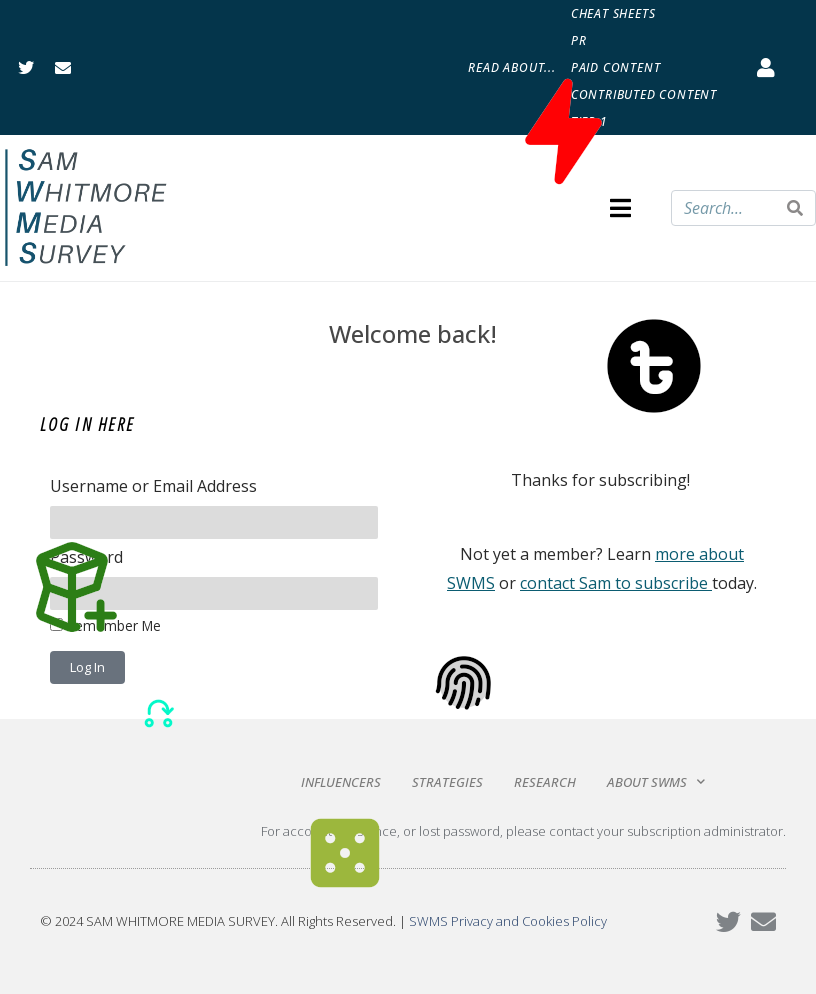 This screenshot has height=994, width=816. I want to click on indicates a random or chance-based action, so click(345, 853).